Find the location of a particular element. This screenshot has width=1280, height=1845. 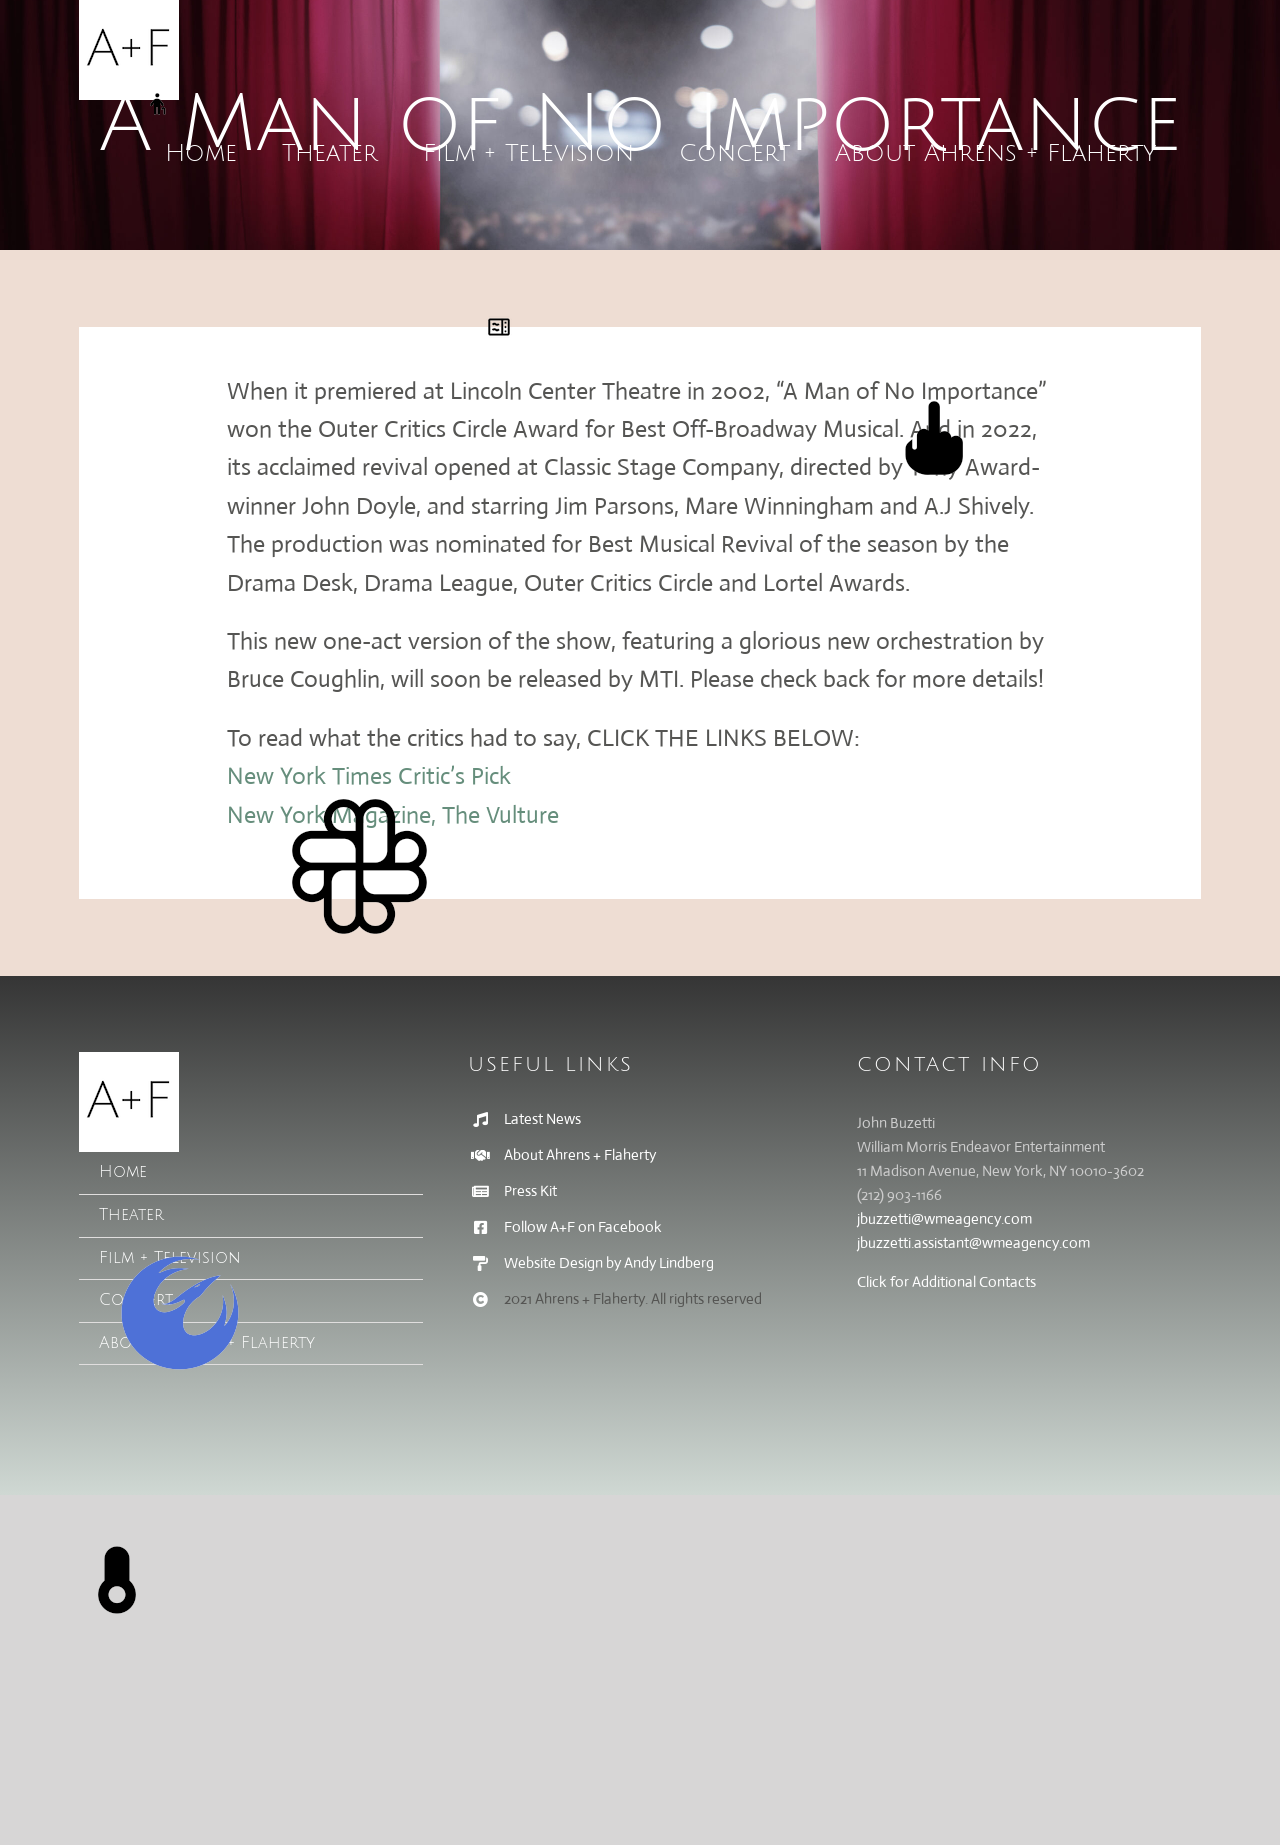

indicates freezing or lowest temperature setting is located at coordinates (117, 1580).